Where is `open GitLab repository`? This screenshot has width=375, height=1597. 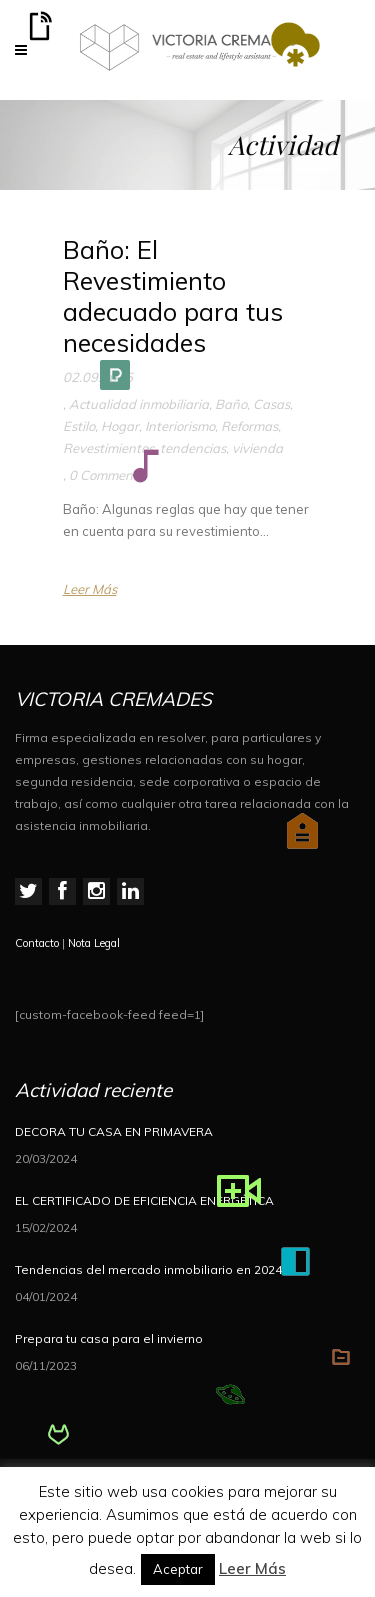
open GitLab repository is located at coordinates (58, 1434).